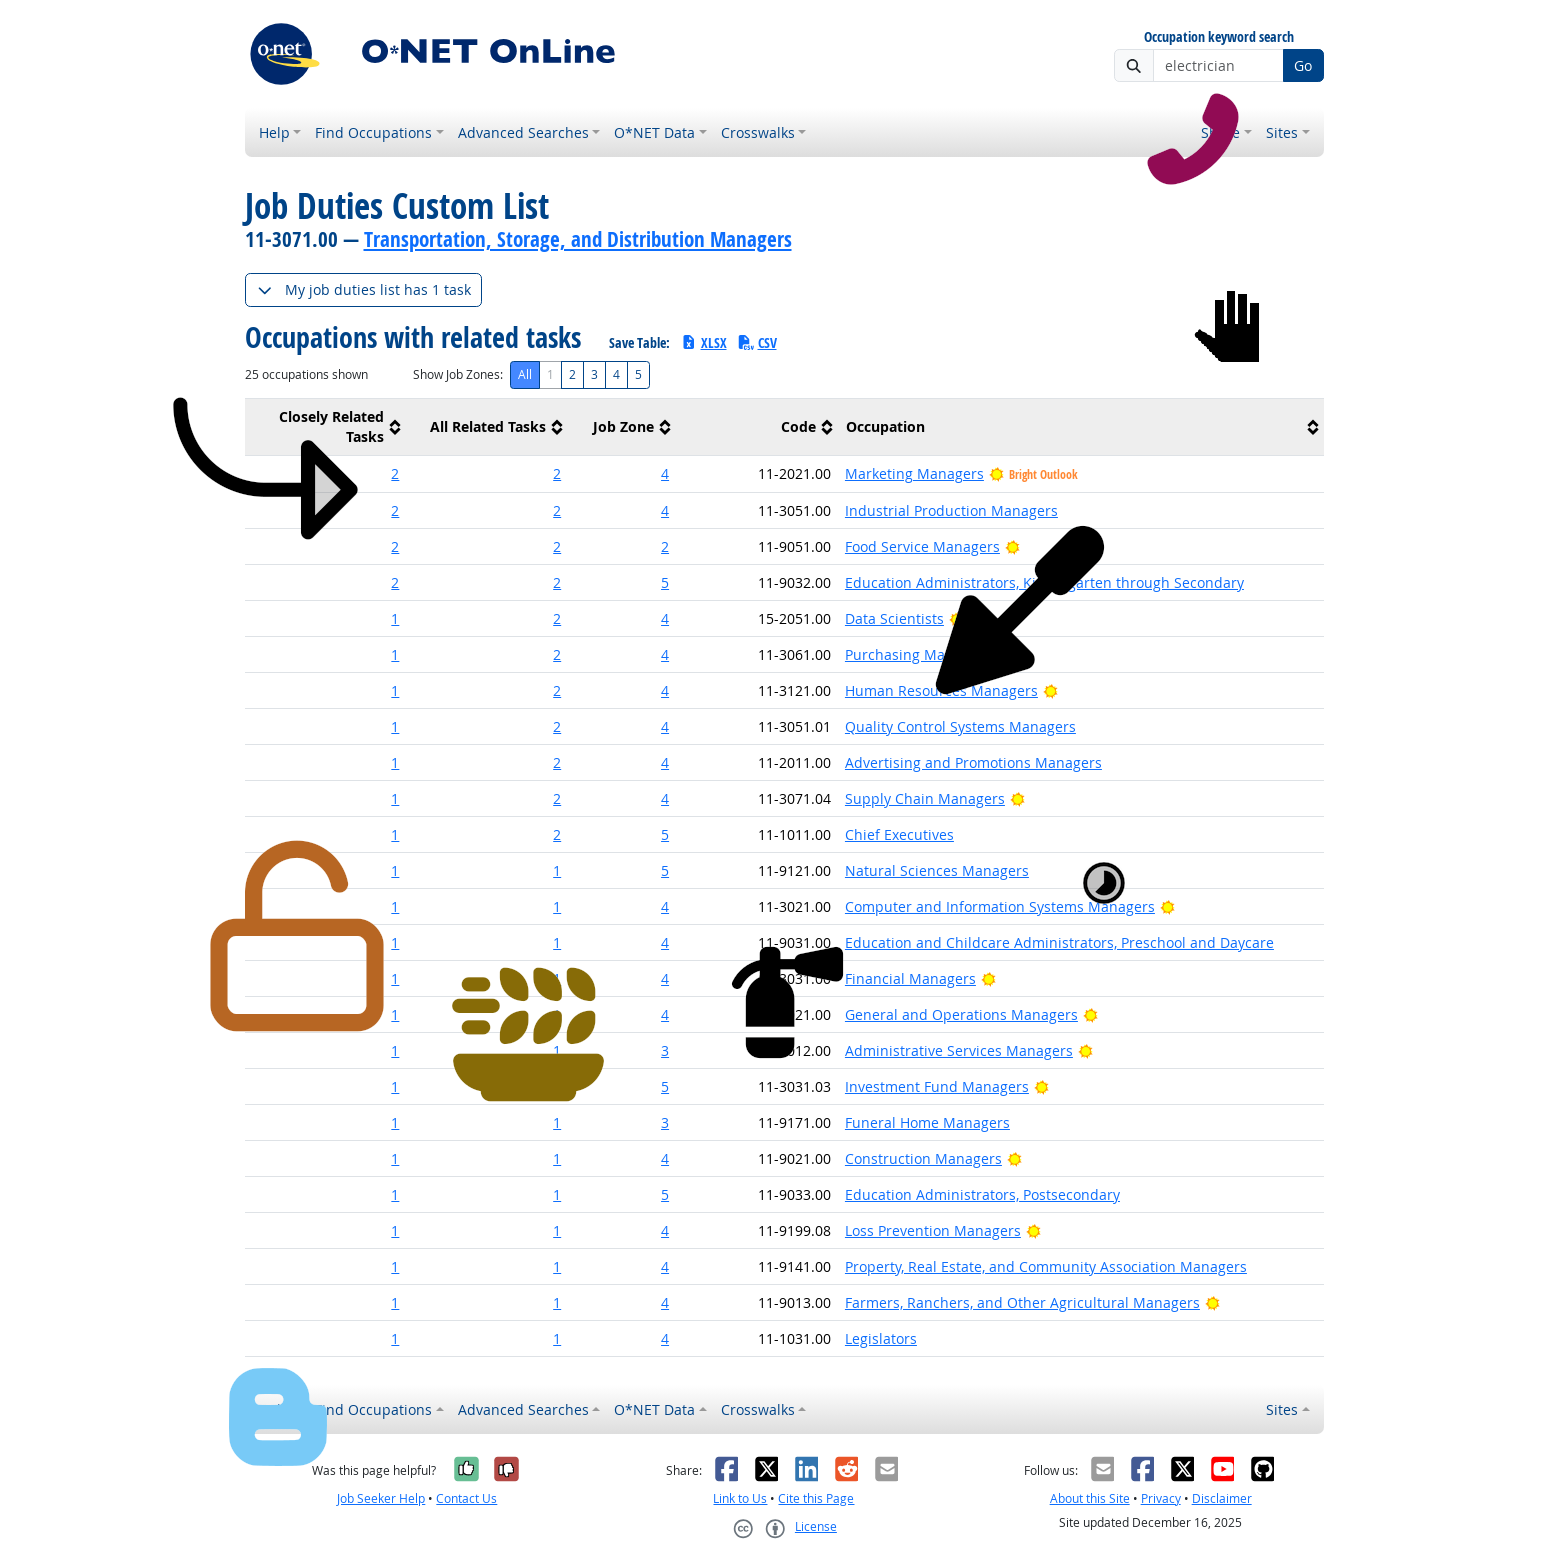  What do you see at coordinates (787, 1002) in the screenshot?
I see `fire safety equipment indicator` at bounding box center [787, 1002].